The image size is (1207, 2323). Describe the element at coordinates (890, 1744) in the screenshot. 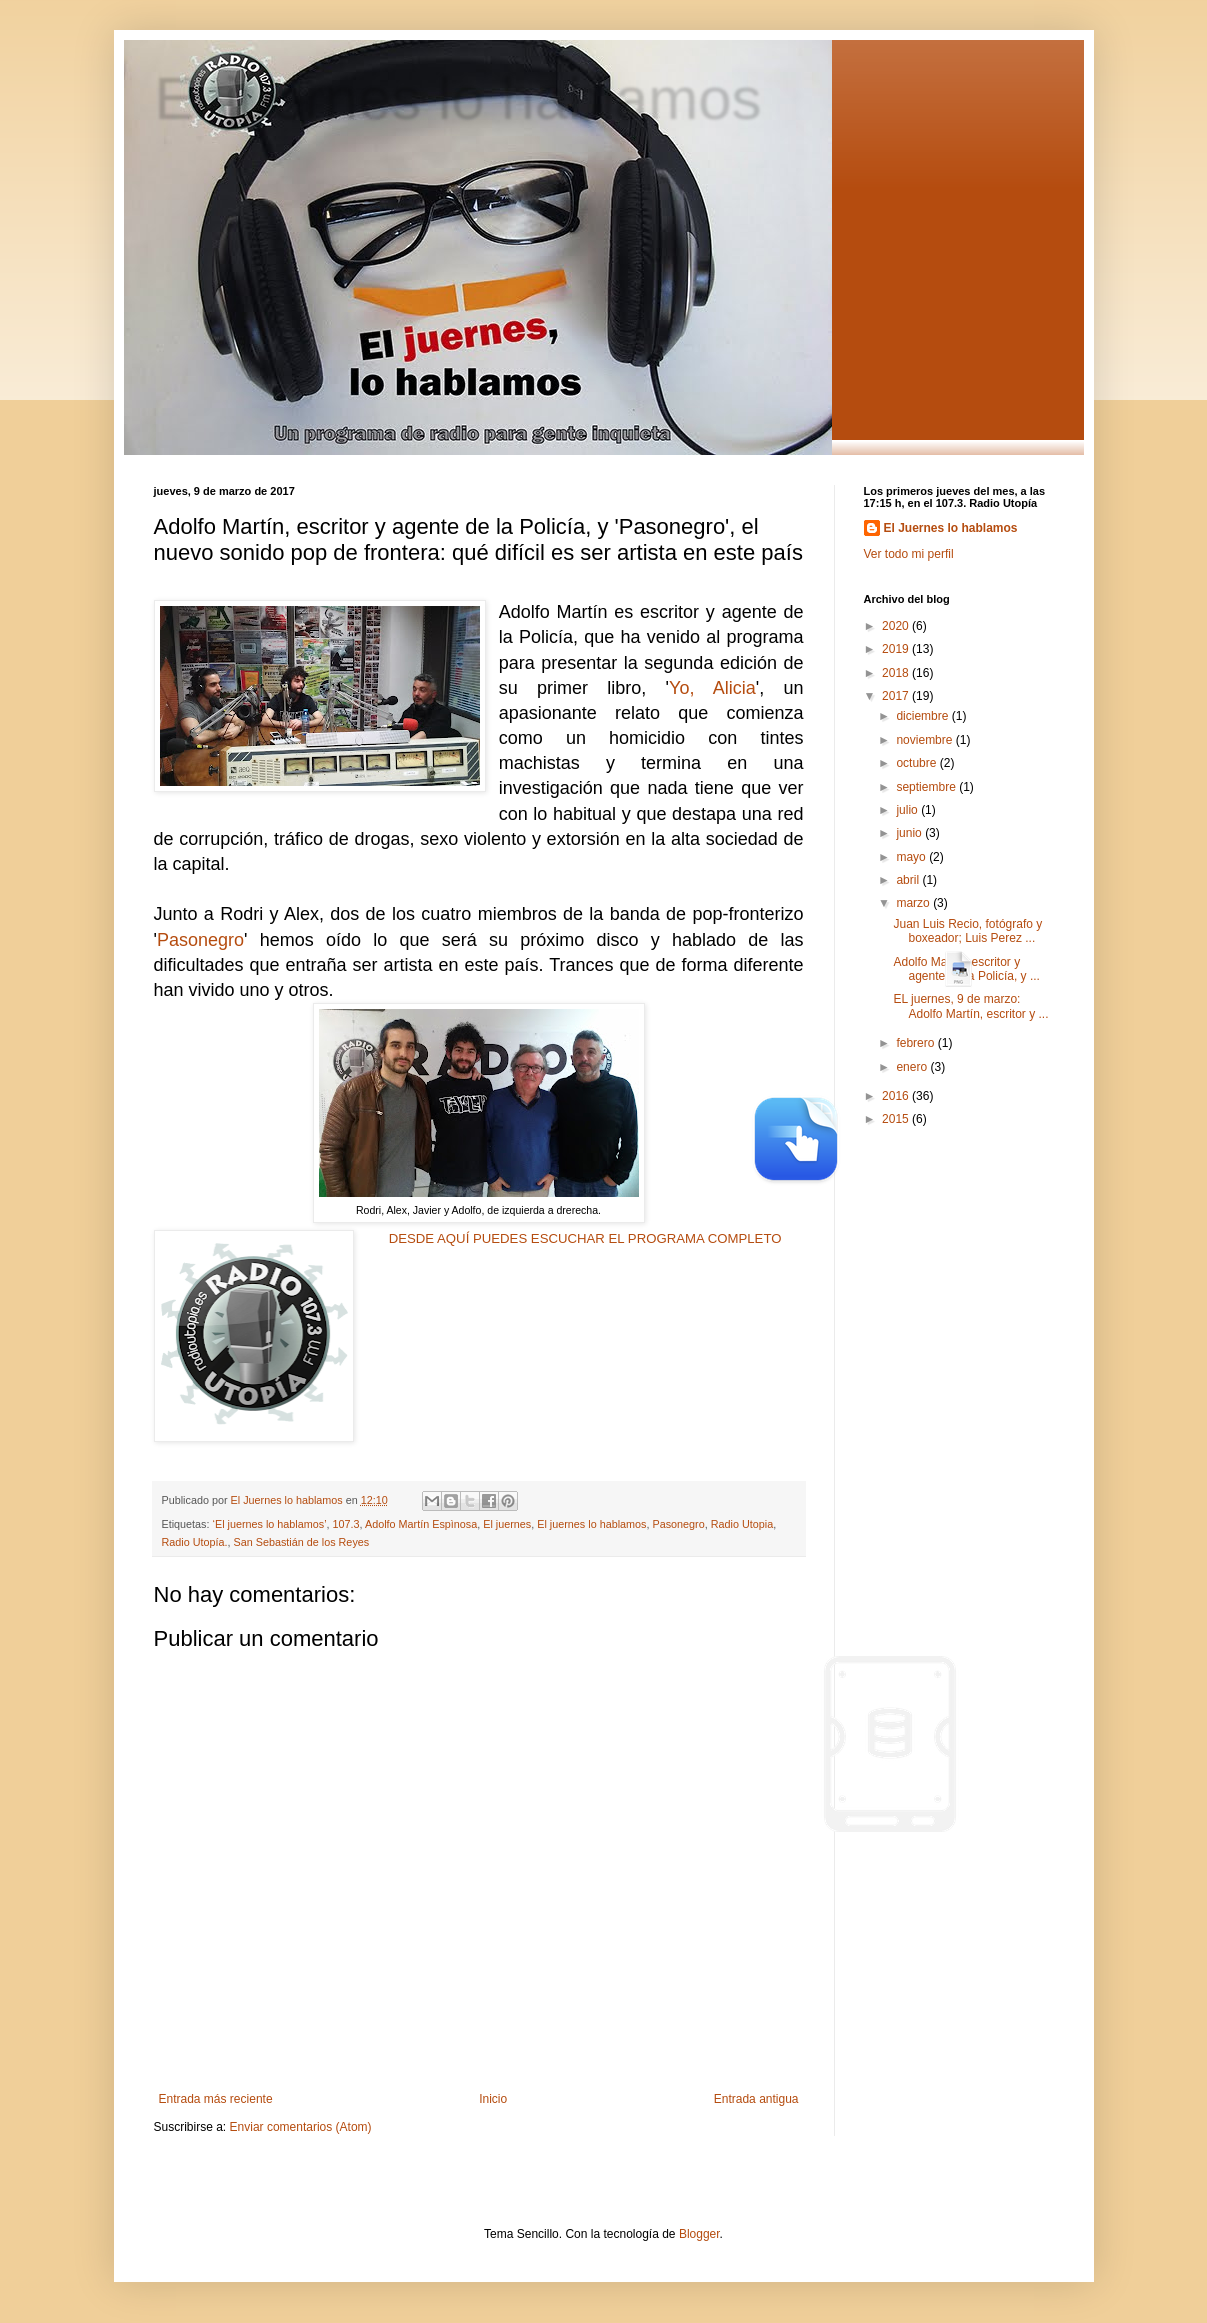

I see `indicates storage quota or disk space limit` at that location.